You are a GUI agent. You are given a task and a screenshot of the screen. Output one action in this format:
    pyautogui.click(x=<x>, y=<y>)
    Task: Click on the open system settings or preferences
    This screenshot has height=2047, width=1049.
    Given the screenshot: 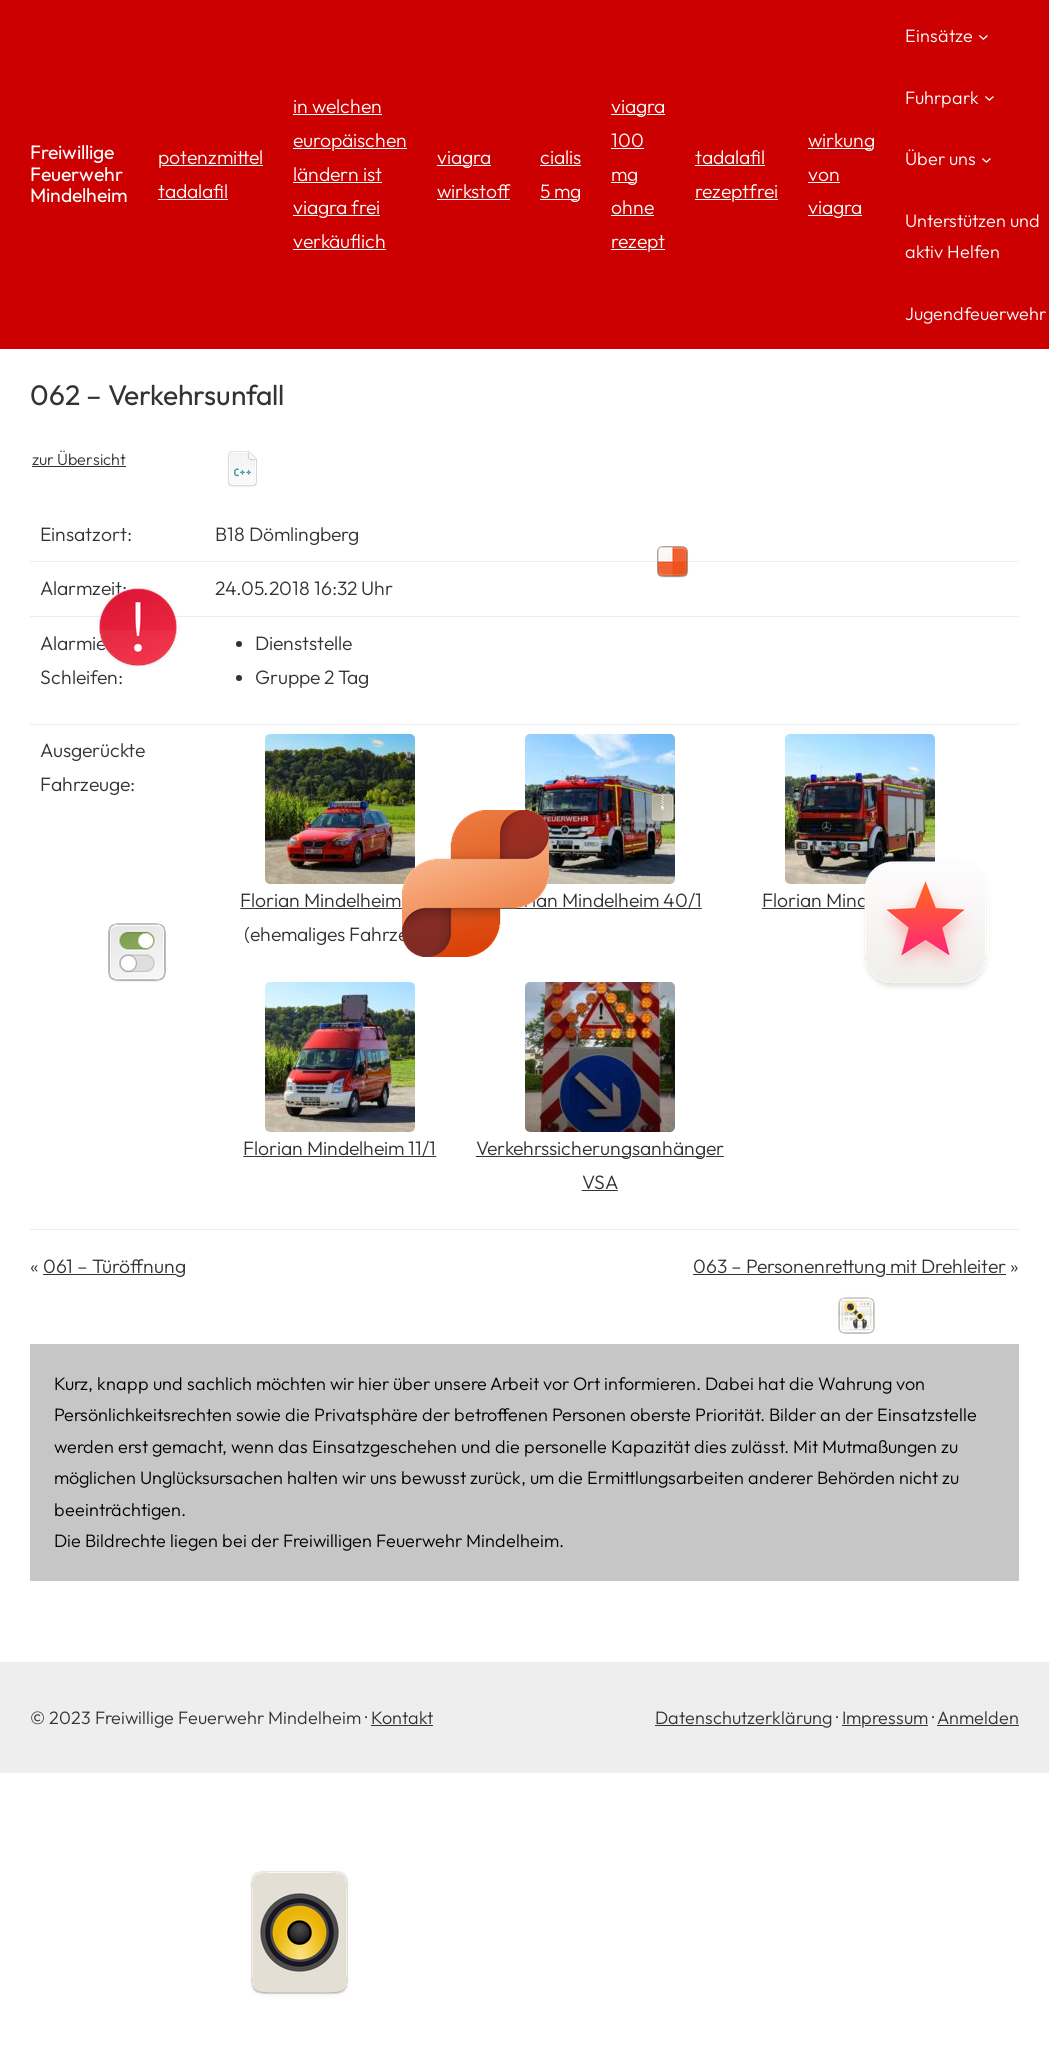 What is the action you would take?
    pyautogui.click(x=137, y=952)
    